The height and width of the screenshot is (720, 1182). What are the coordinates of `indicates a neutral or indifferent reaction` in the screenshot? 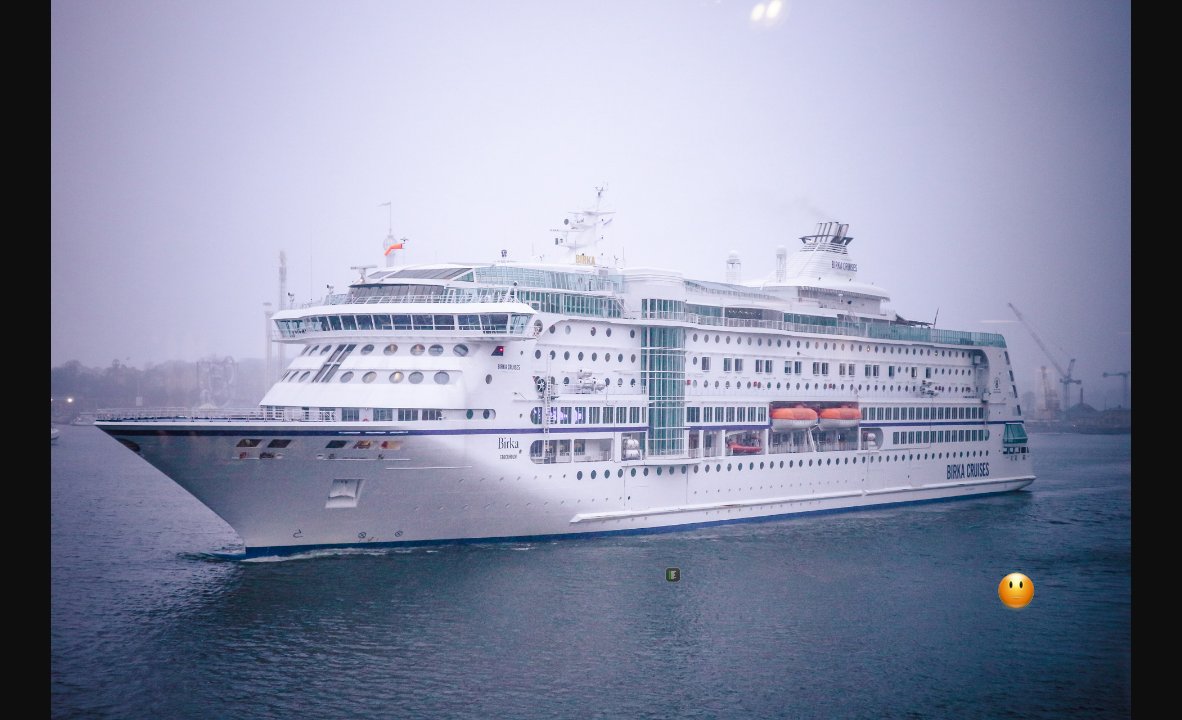 It's located at (1016, 592).